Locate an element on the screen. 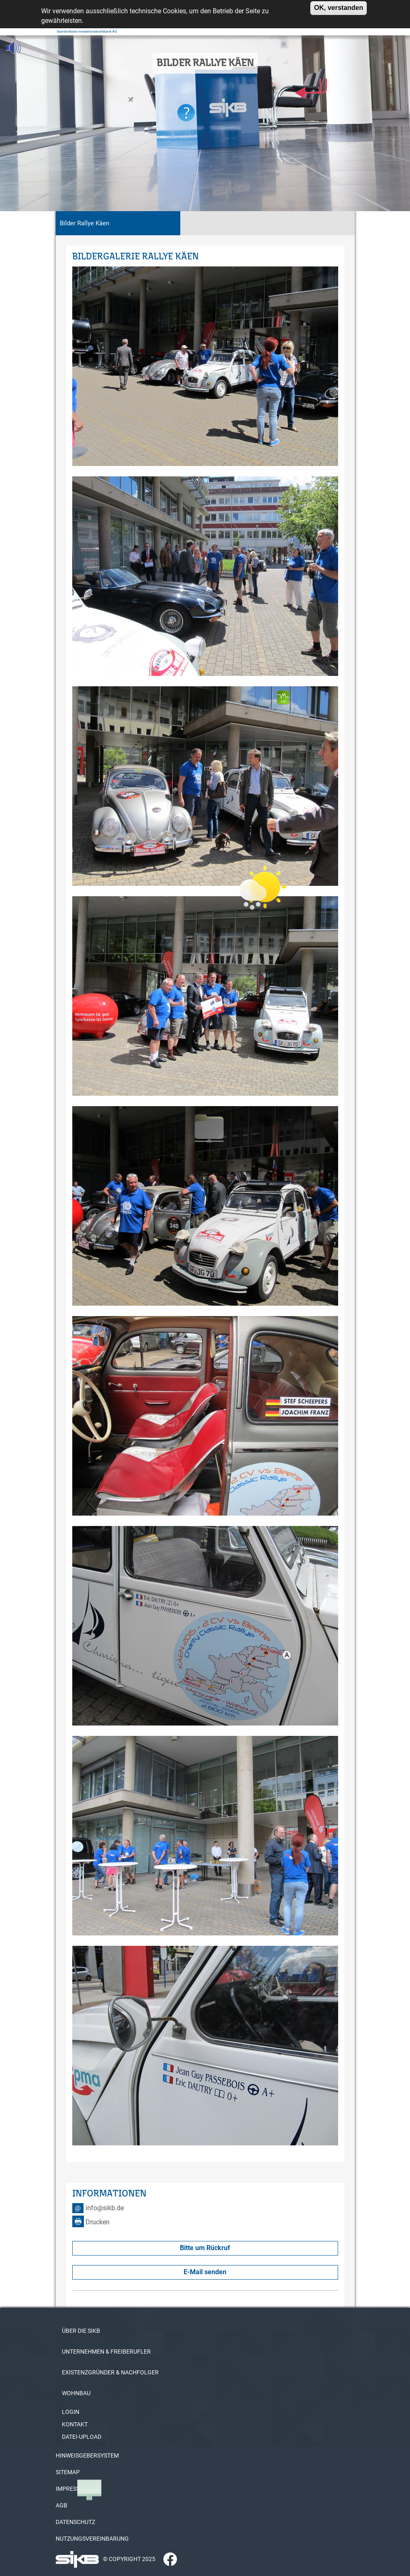 This screenshot has height=2576, width=410. reply to all recipients of an email is located at coordinates (310, 88).